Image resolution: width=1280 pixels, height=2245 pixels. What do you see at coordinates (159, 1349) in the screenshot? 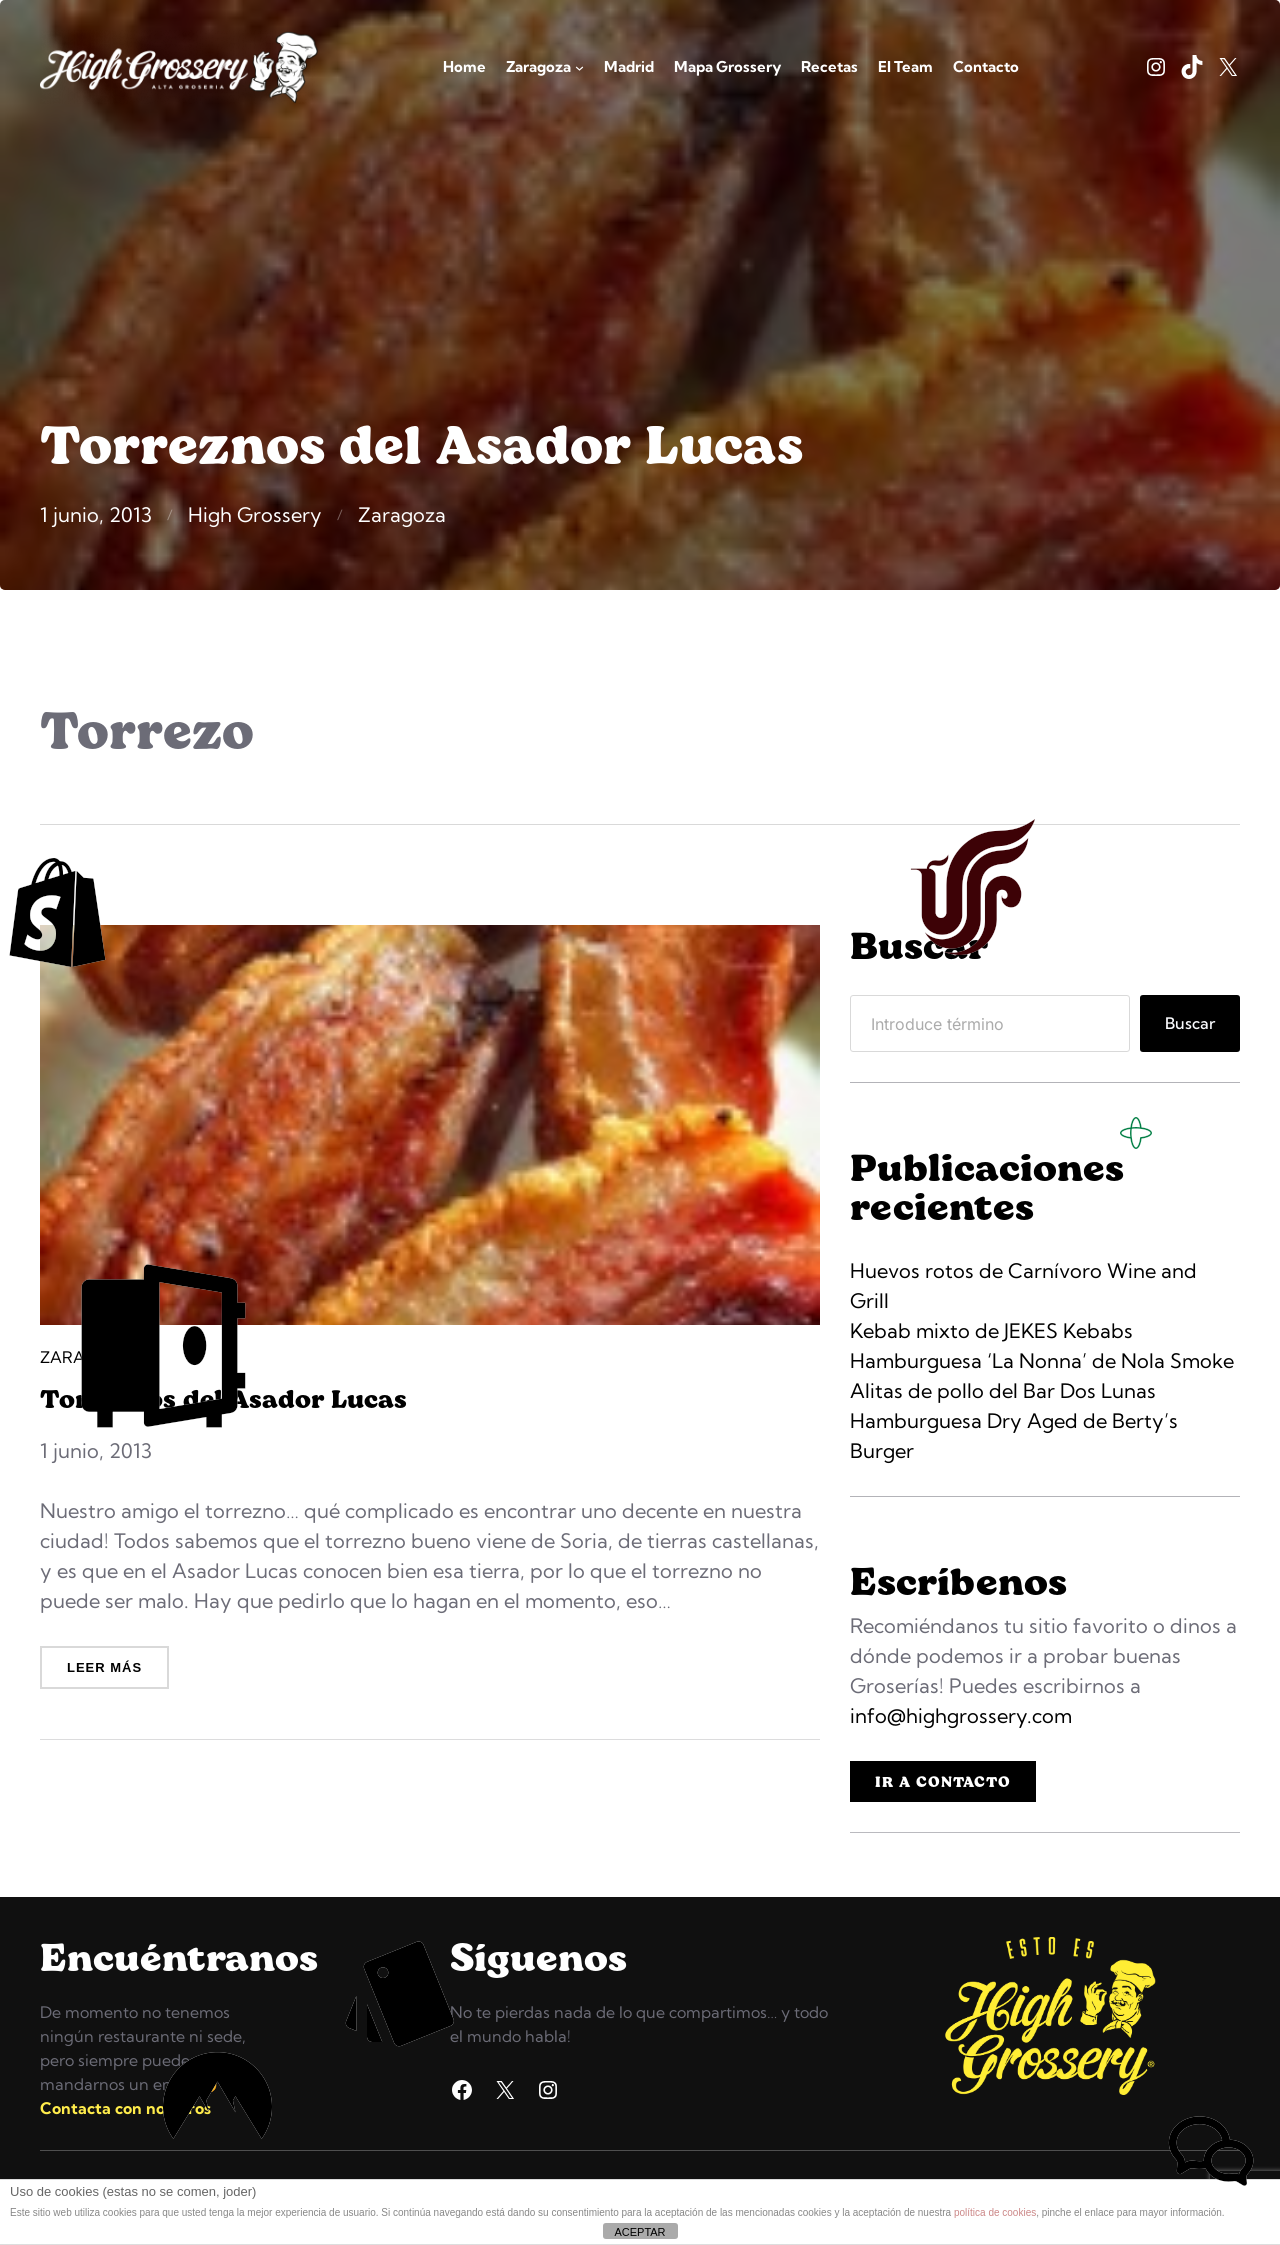
I see `access secure storage or vault` at bounding box center [159, 1349].